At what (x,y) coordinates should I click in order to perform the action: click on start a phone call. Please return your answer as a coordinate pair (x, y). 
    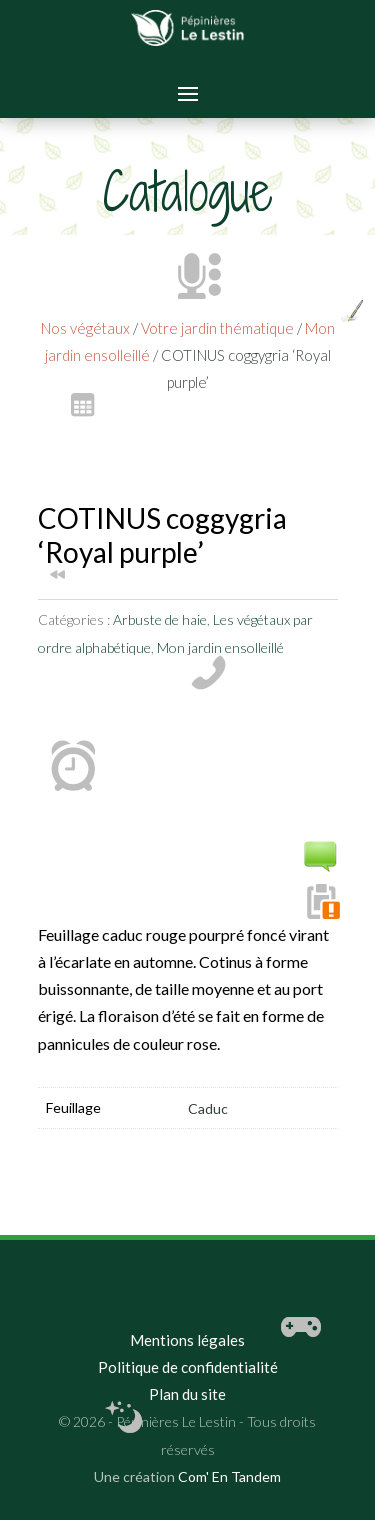
    Looking at the image, I should click on (208, 672).